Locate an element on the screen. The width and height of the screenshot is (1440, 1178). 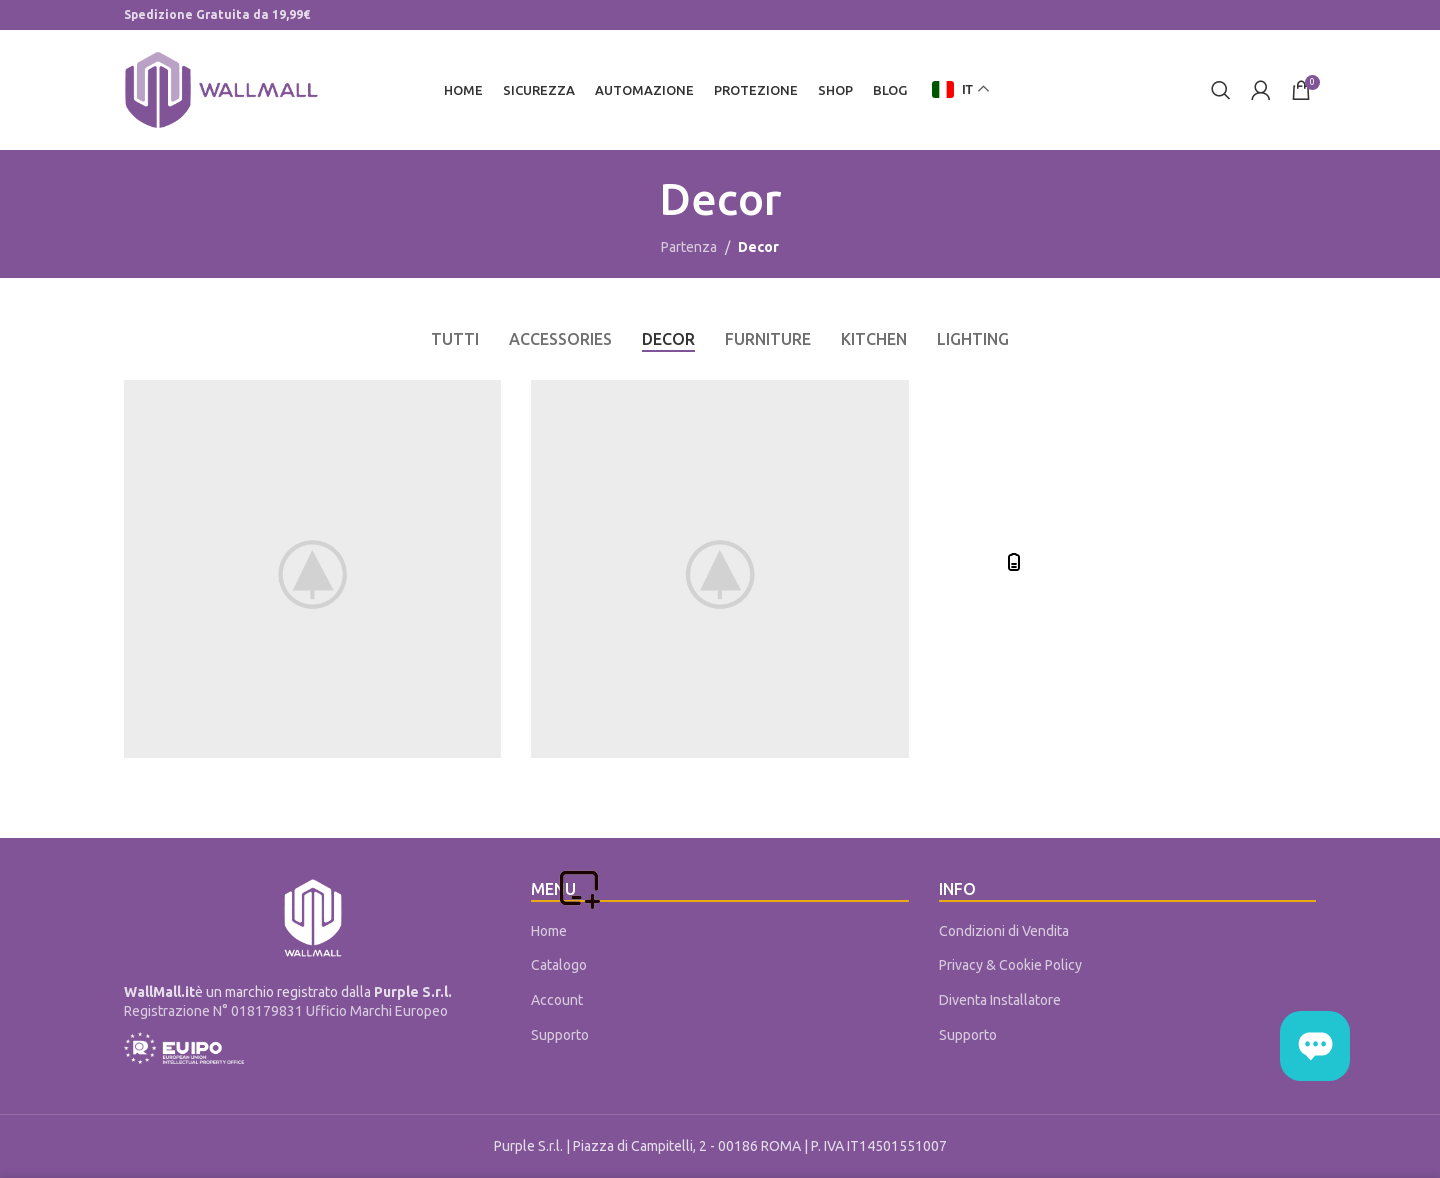
indicates medium battery level is located at coordinates (1014, 562).